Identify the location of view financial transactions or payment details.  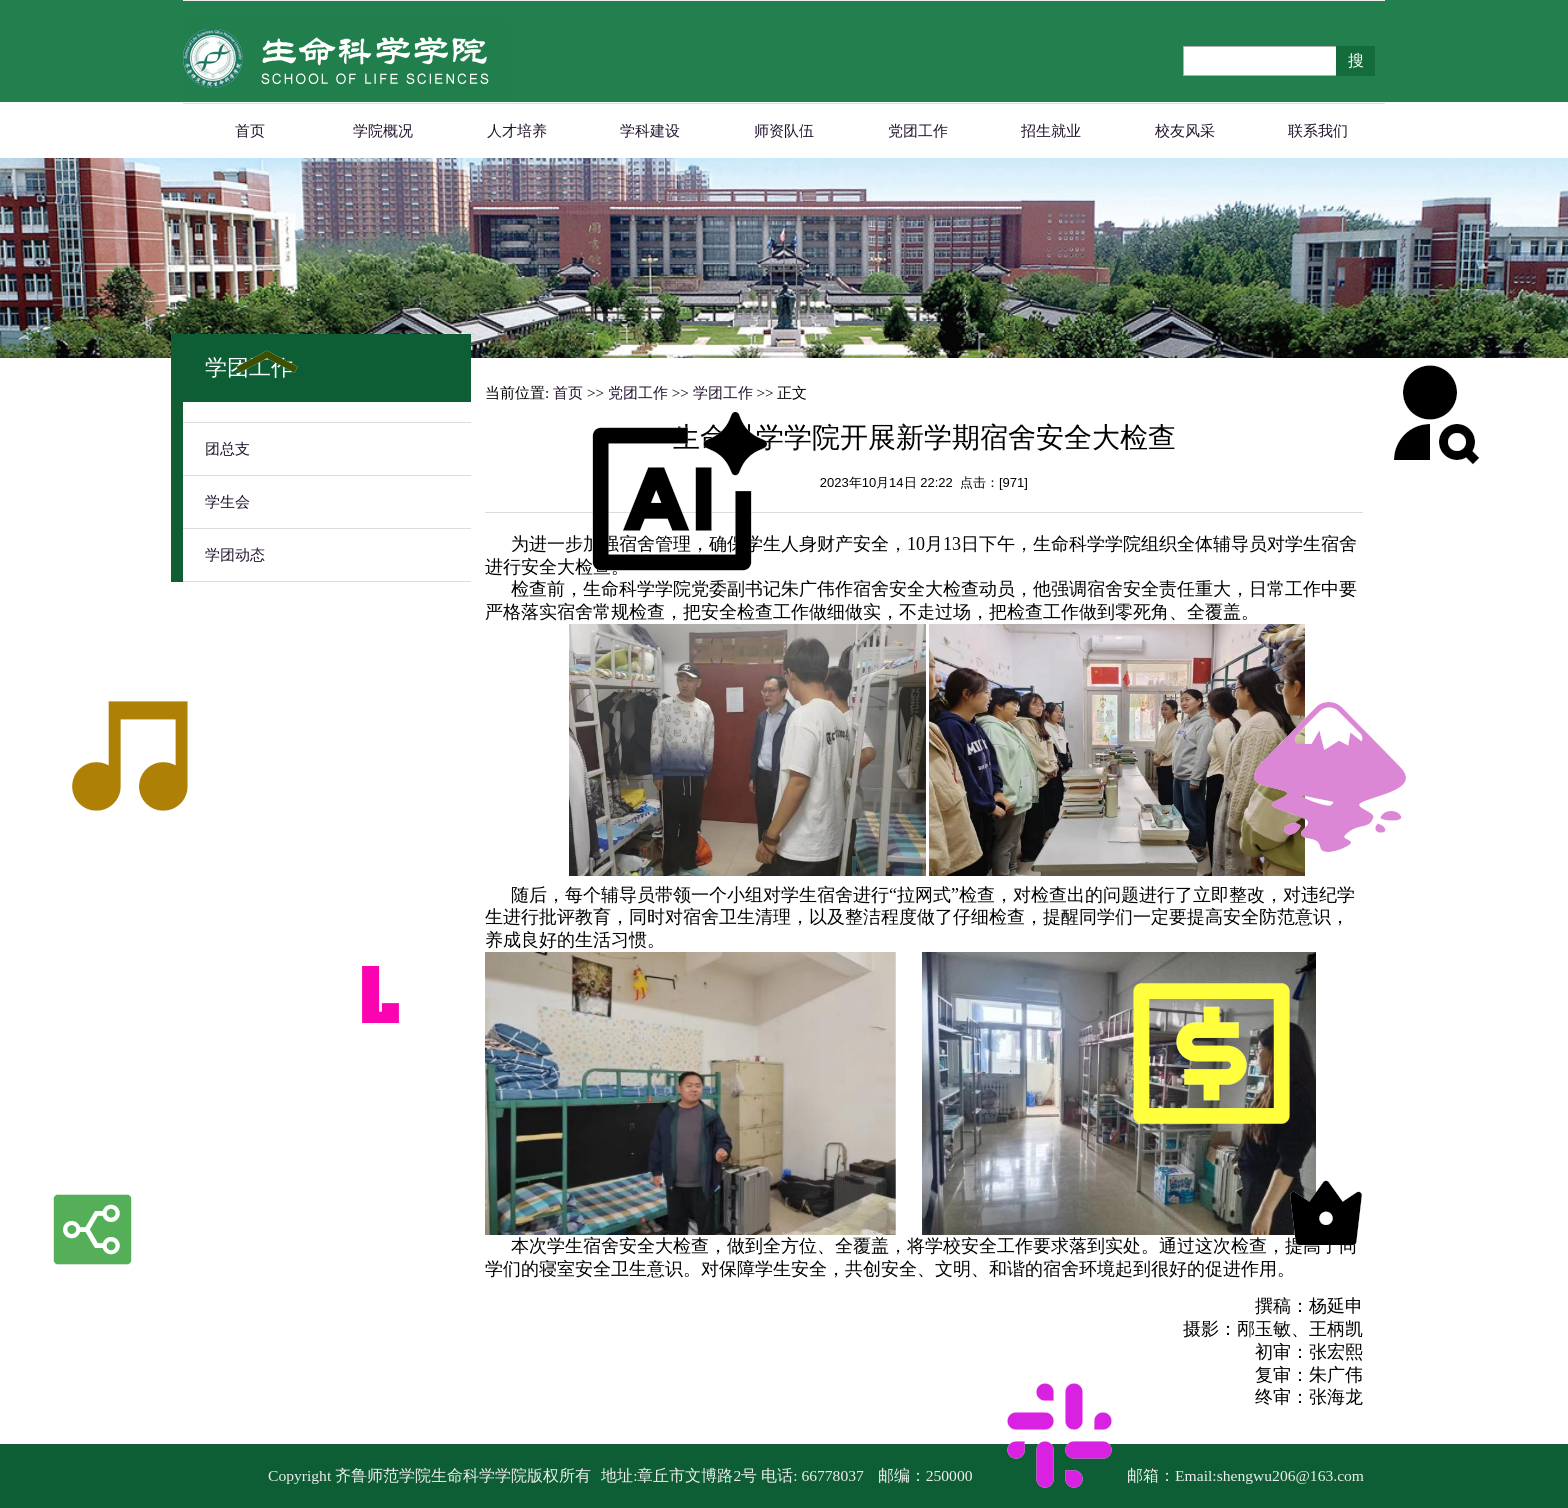
(1211, 1053).